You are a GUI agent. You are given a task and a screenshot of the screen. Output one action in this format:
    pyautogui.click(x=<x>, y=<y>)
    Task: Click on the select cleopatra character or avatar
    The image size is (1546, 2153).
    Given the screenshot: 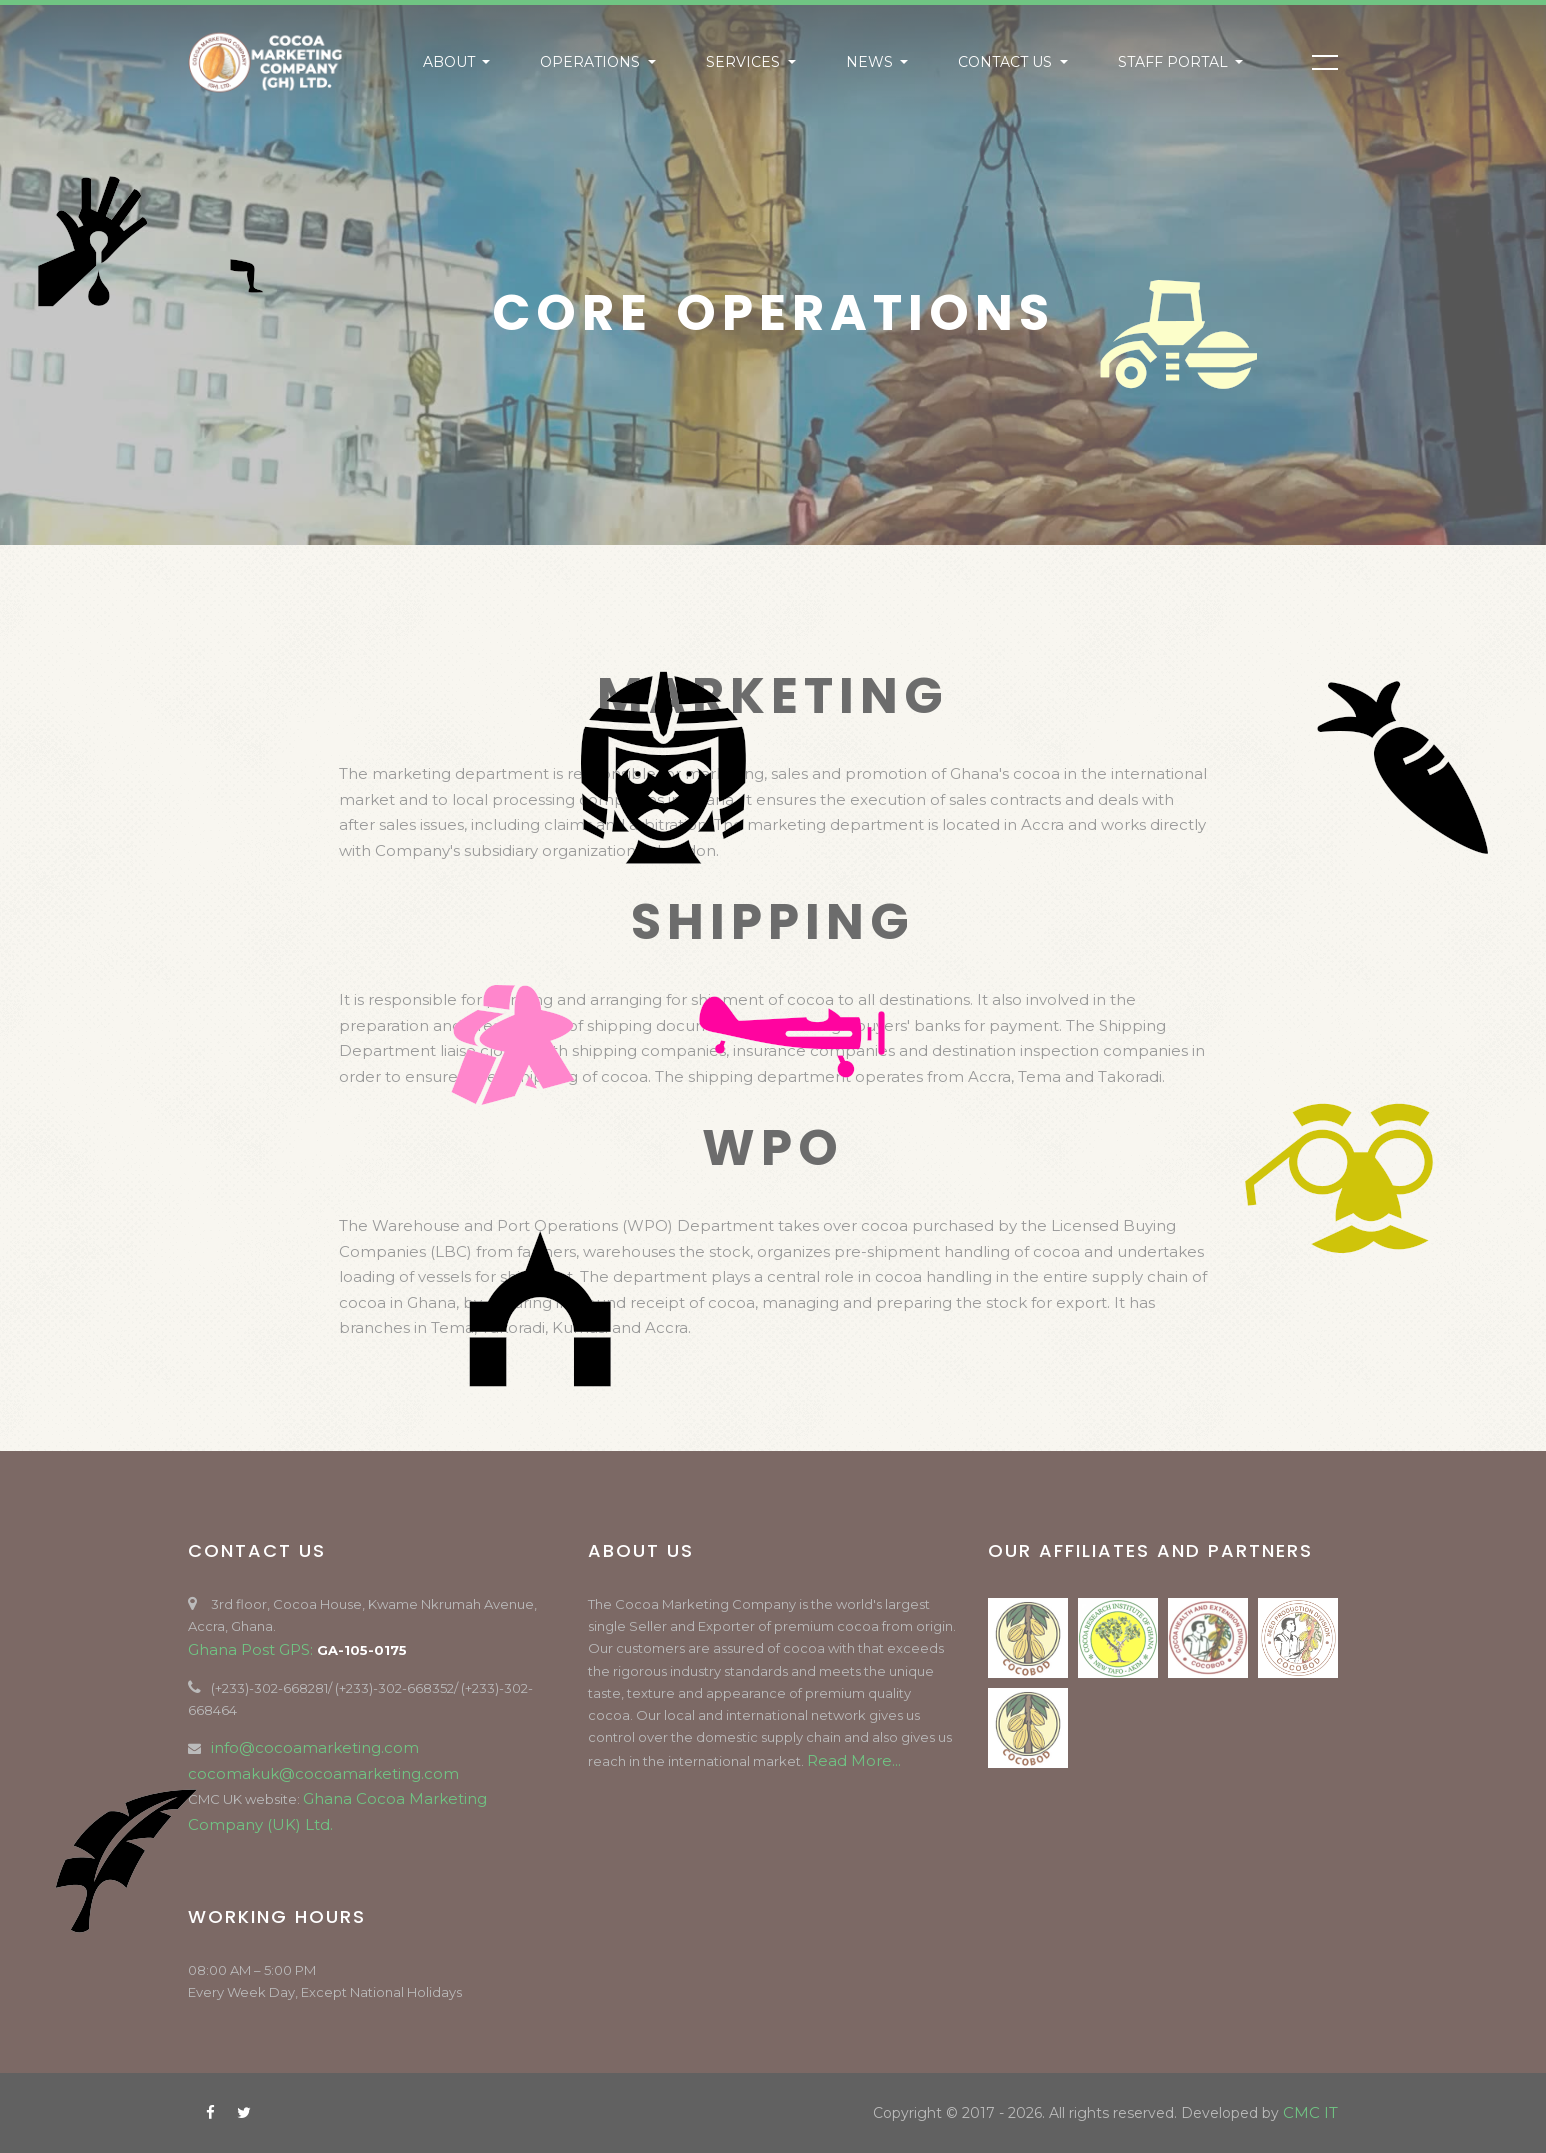 What is the action you would take?
    pyautogui.click(x=663, y=767)
    